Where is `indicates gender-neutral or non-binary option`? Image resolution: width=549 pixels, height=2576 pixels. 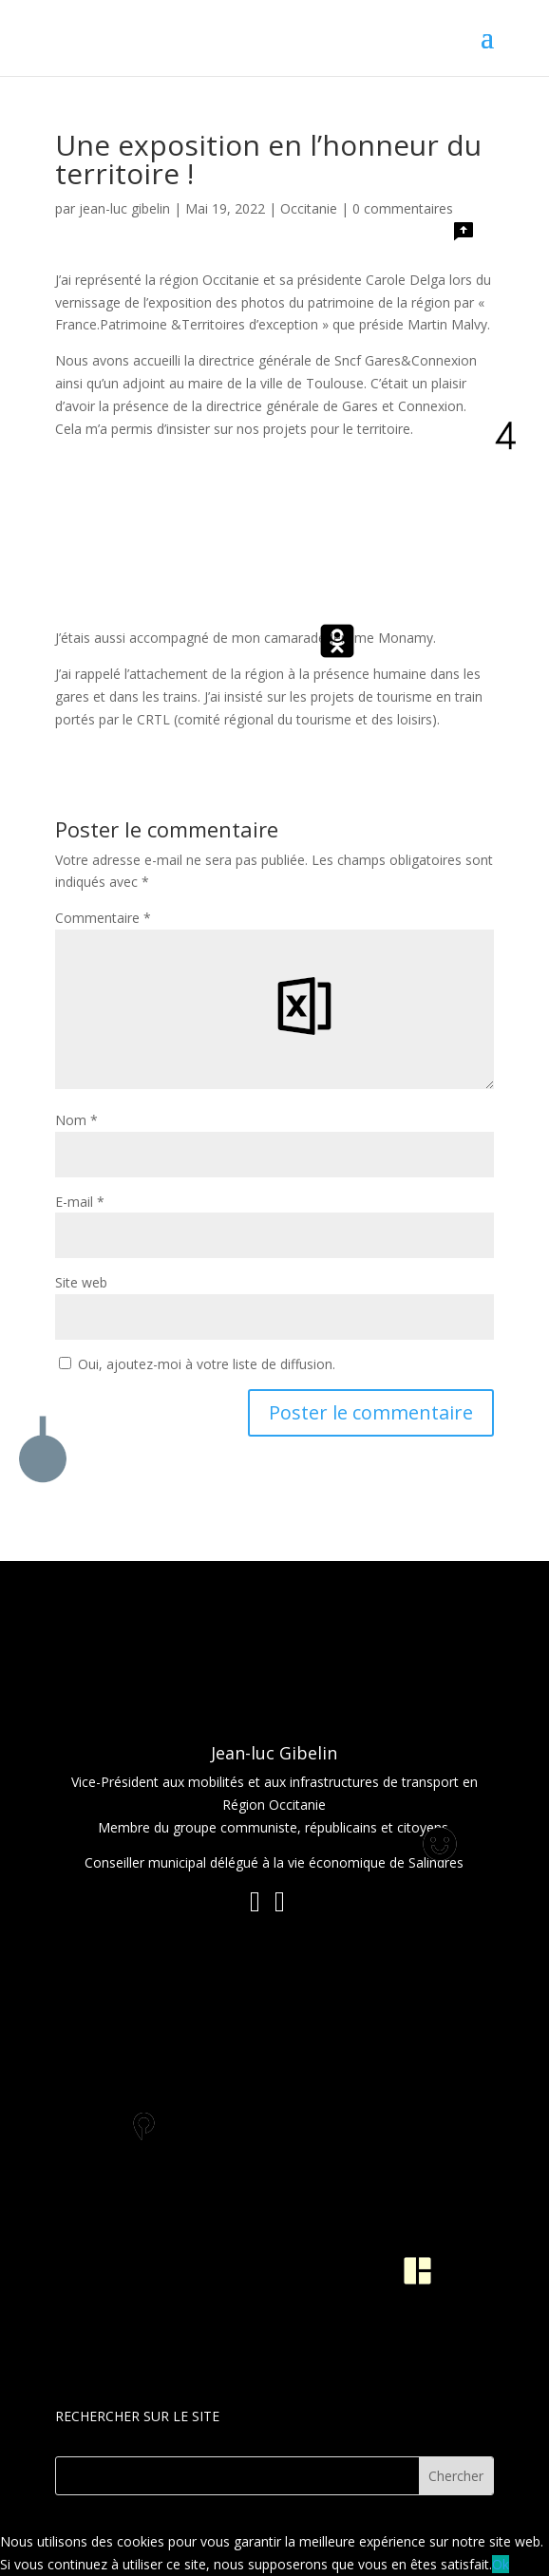 indicates gender-neutral or non-binary option is located at coordinates (43, 1451).